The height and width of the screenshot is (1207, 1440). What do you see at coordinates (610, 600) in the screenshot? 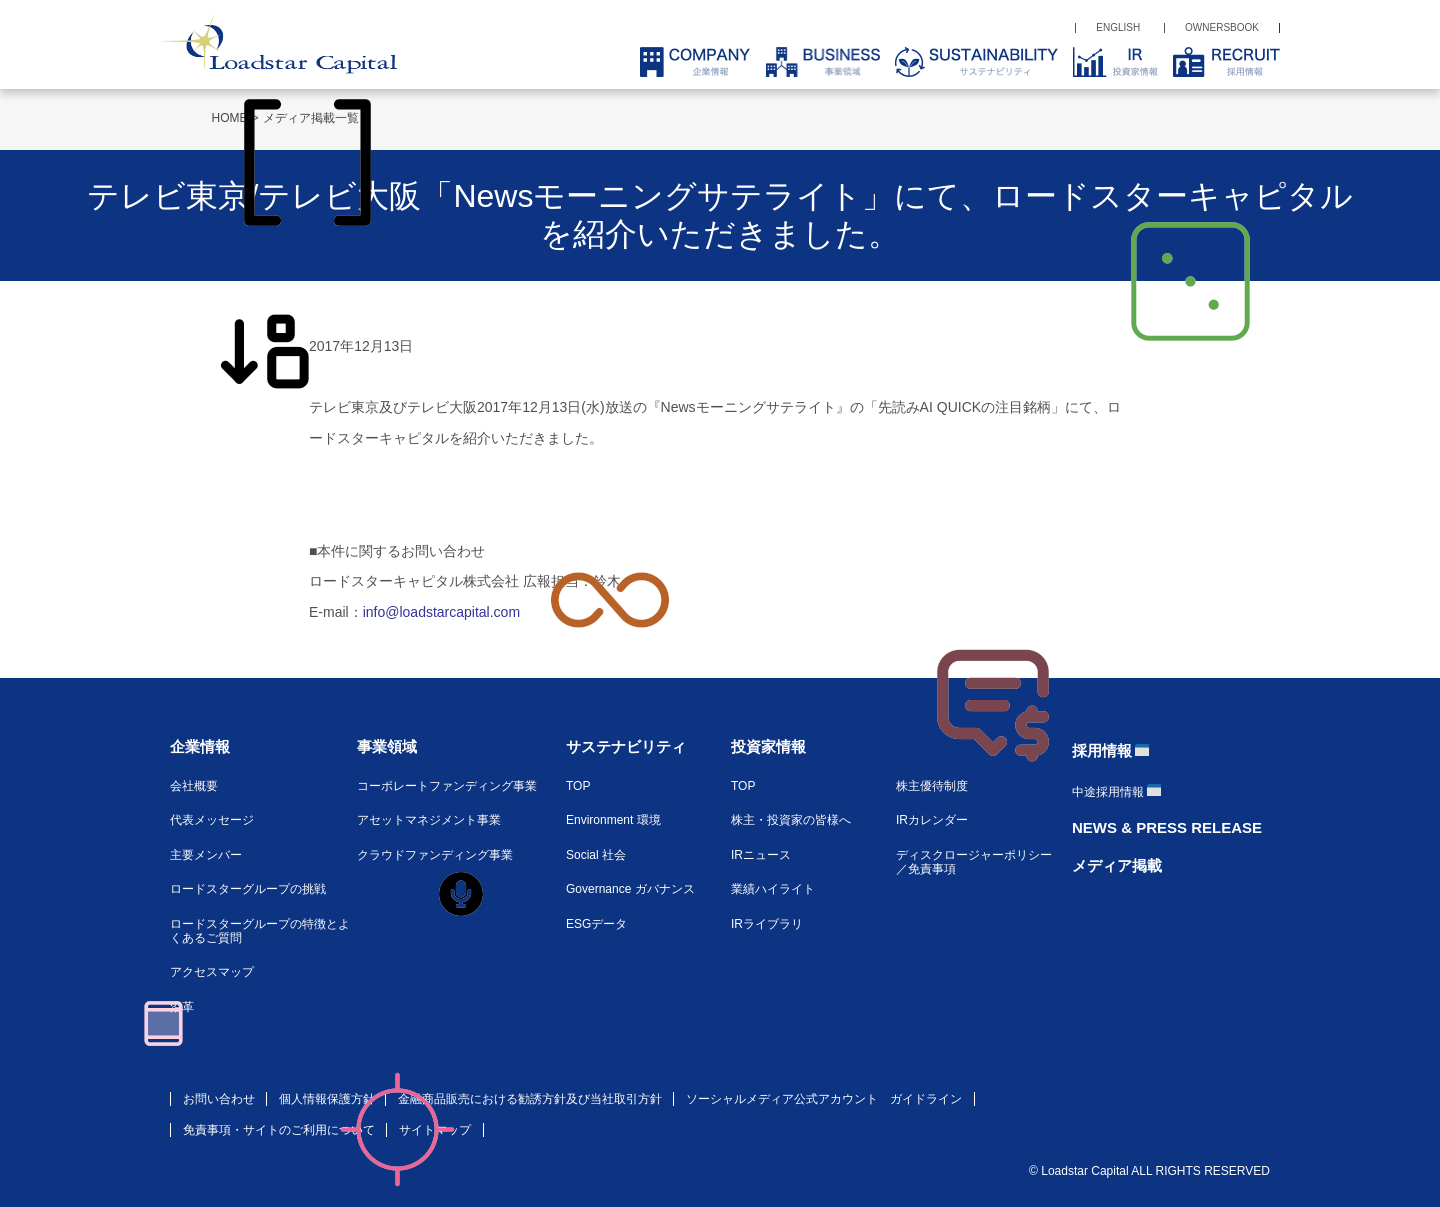
I see `indicates unlimited or infinite content` at bounding box center [610, 600].